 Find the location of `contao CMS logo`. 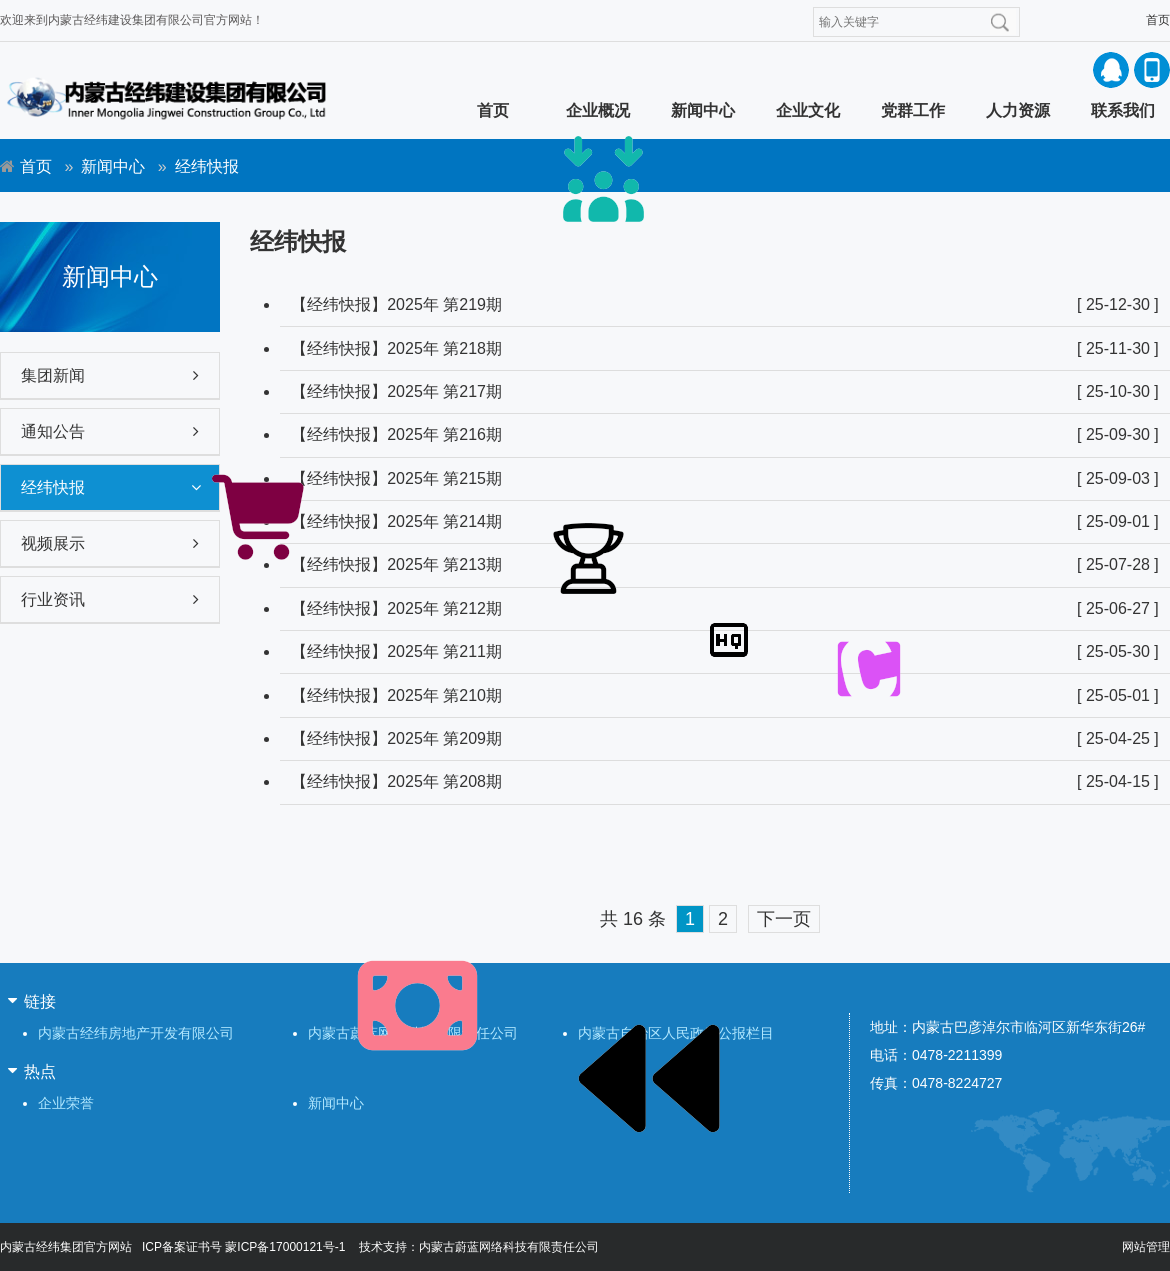

contao CMS logo is located at coordinates (869, 669).